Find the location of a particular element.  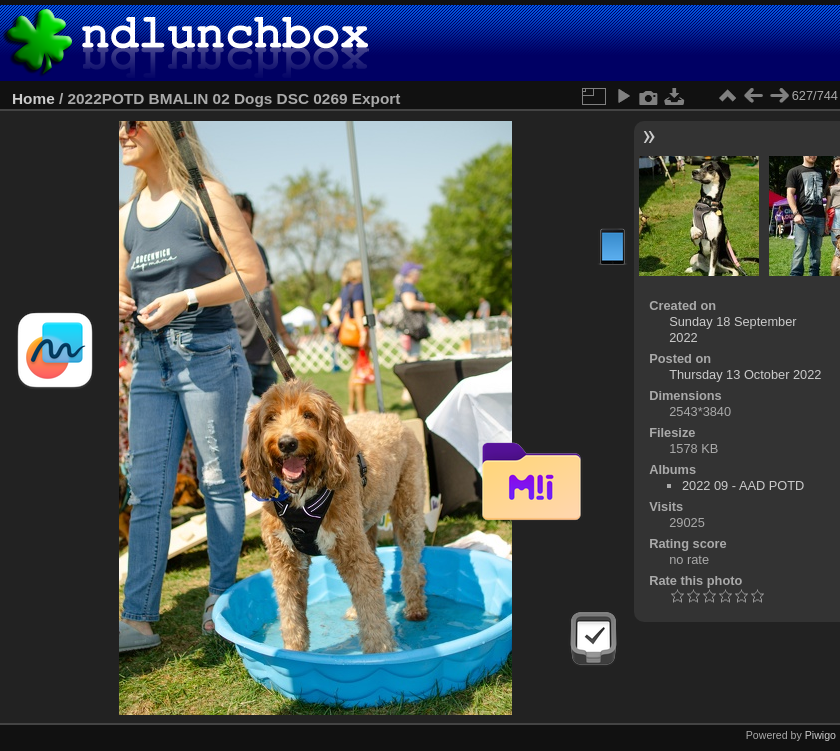

open Things 3 task management app is located at coordinates (593, 638).